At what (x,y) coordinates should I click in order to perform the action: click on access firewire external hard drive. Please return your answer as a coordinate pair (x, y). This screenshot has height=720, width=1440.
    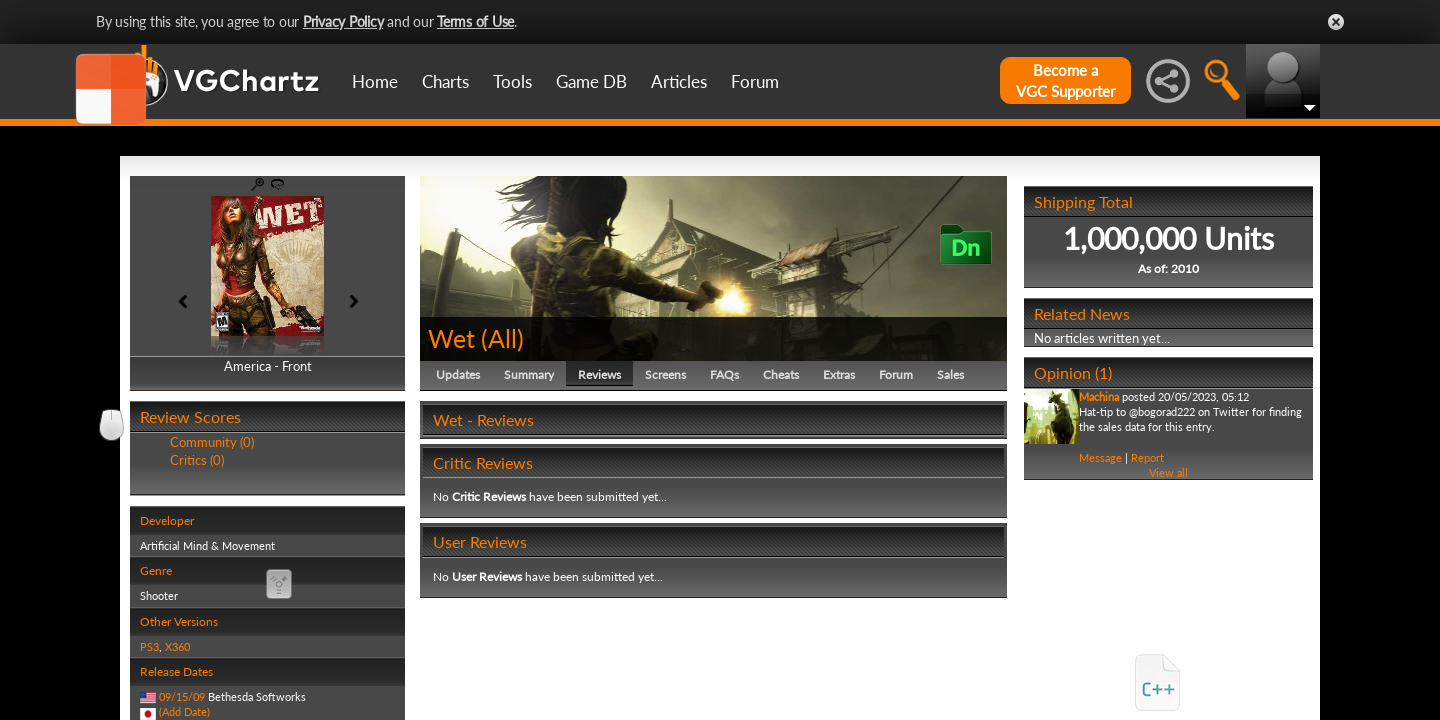
    Looking at the image, I should click on (279, 584).